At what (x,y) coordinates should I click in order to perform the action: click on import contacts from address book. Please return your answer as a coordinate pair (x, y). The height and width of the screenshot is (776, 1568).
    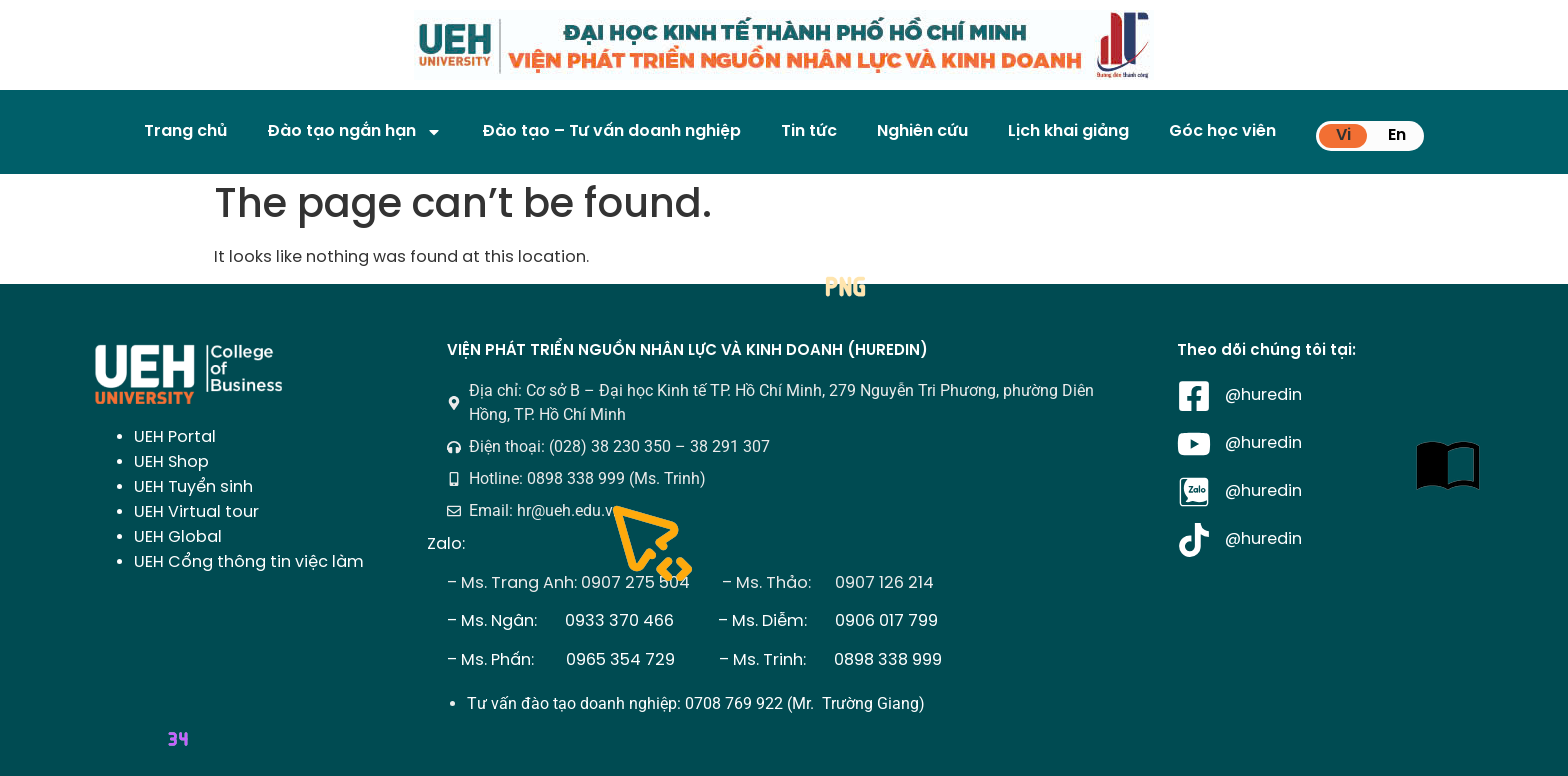
    Looking at the image, I should click on (1448, 463).